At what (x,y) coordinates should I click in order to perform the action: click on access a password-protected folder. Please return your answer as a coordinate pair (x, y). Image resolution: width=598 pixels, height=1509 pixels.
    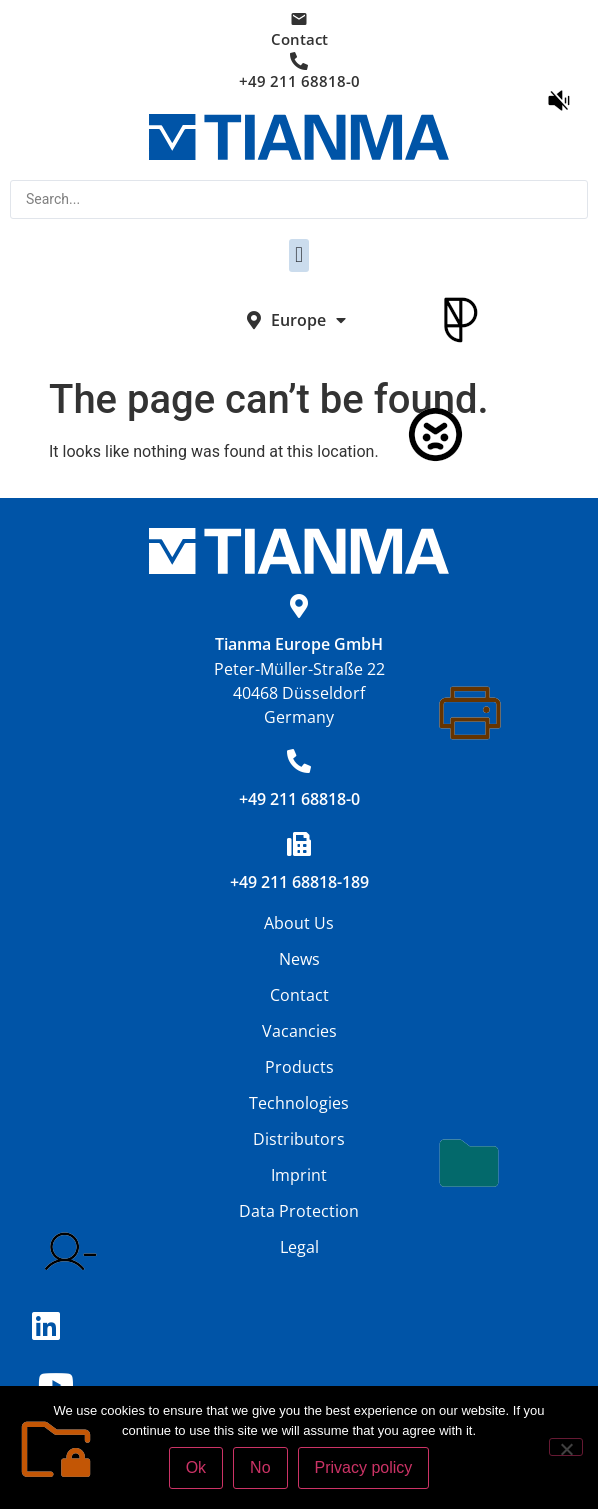
    Looking at the image, I should click on (56, 1448).